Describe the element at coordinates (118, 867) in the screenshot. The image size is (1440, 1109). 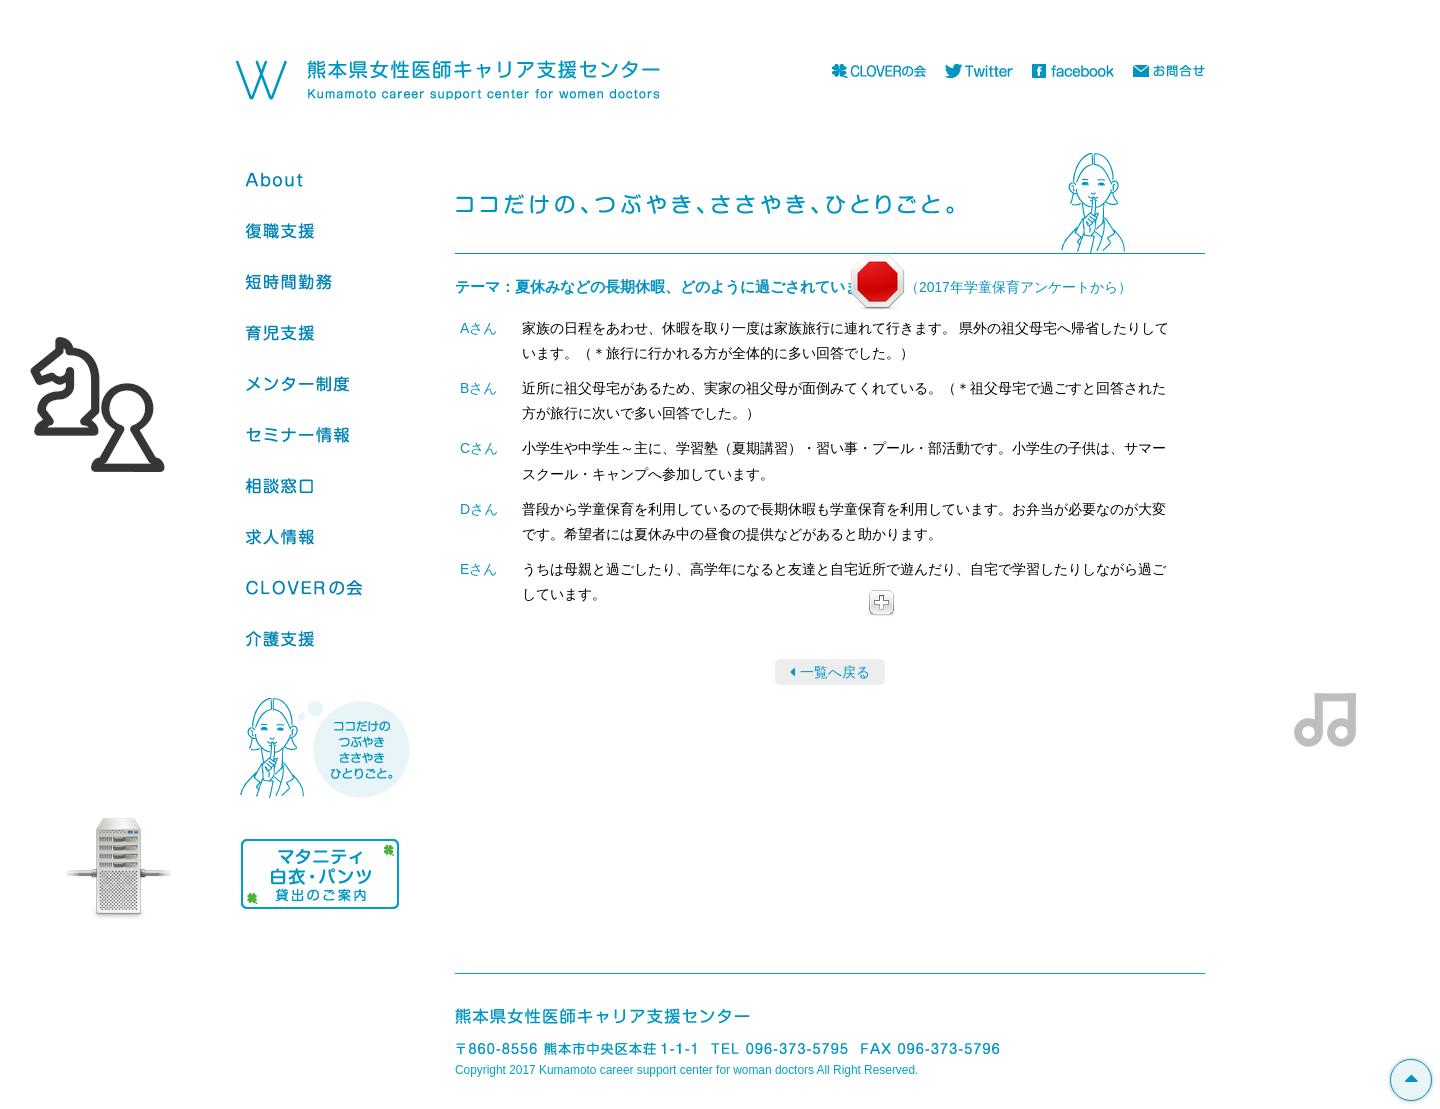
I see `access network server settings` at that location.